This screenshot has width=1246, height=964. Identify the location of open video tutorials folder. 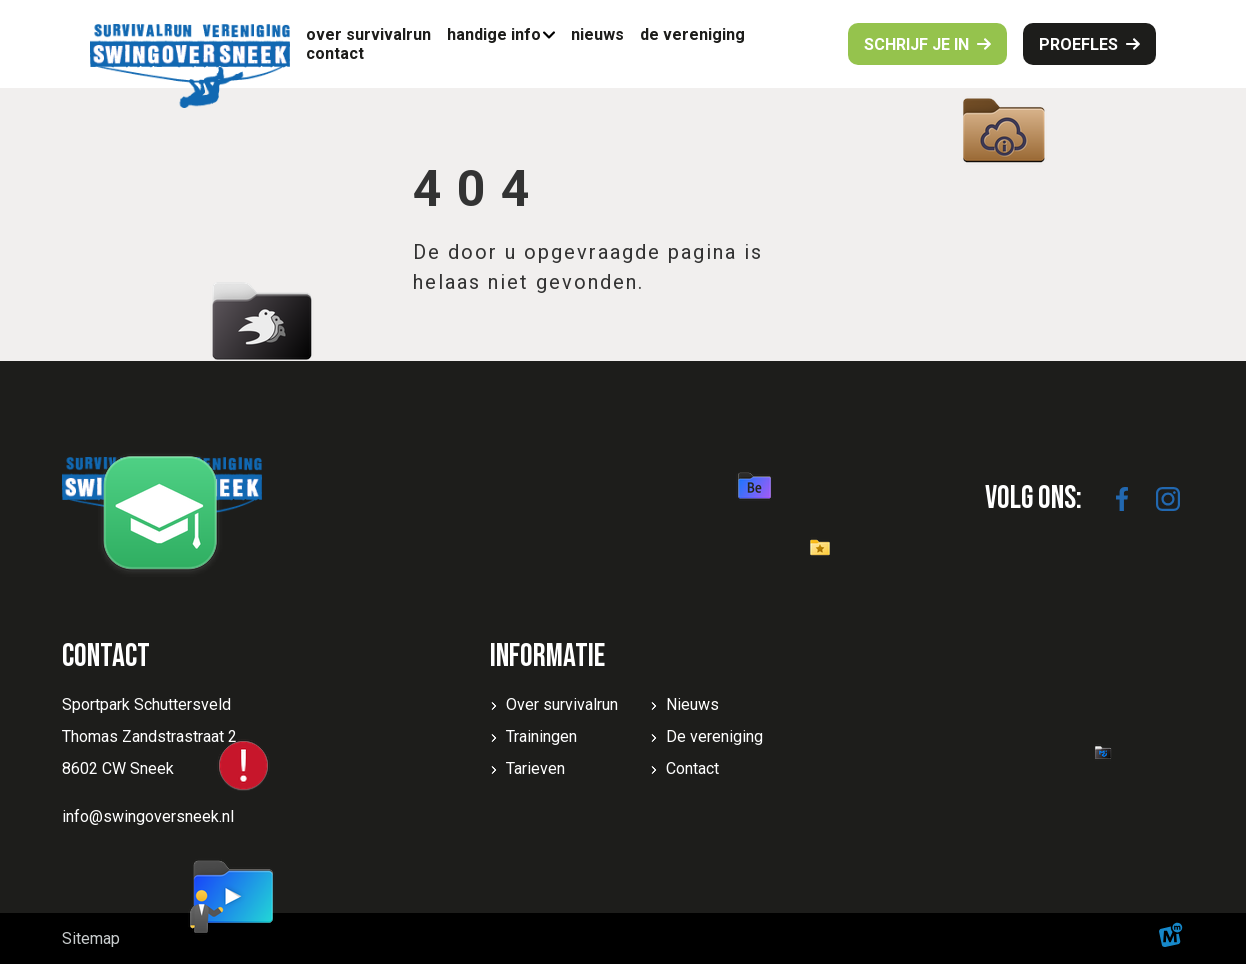
(233, 894).